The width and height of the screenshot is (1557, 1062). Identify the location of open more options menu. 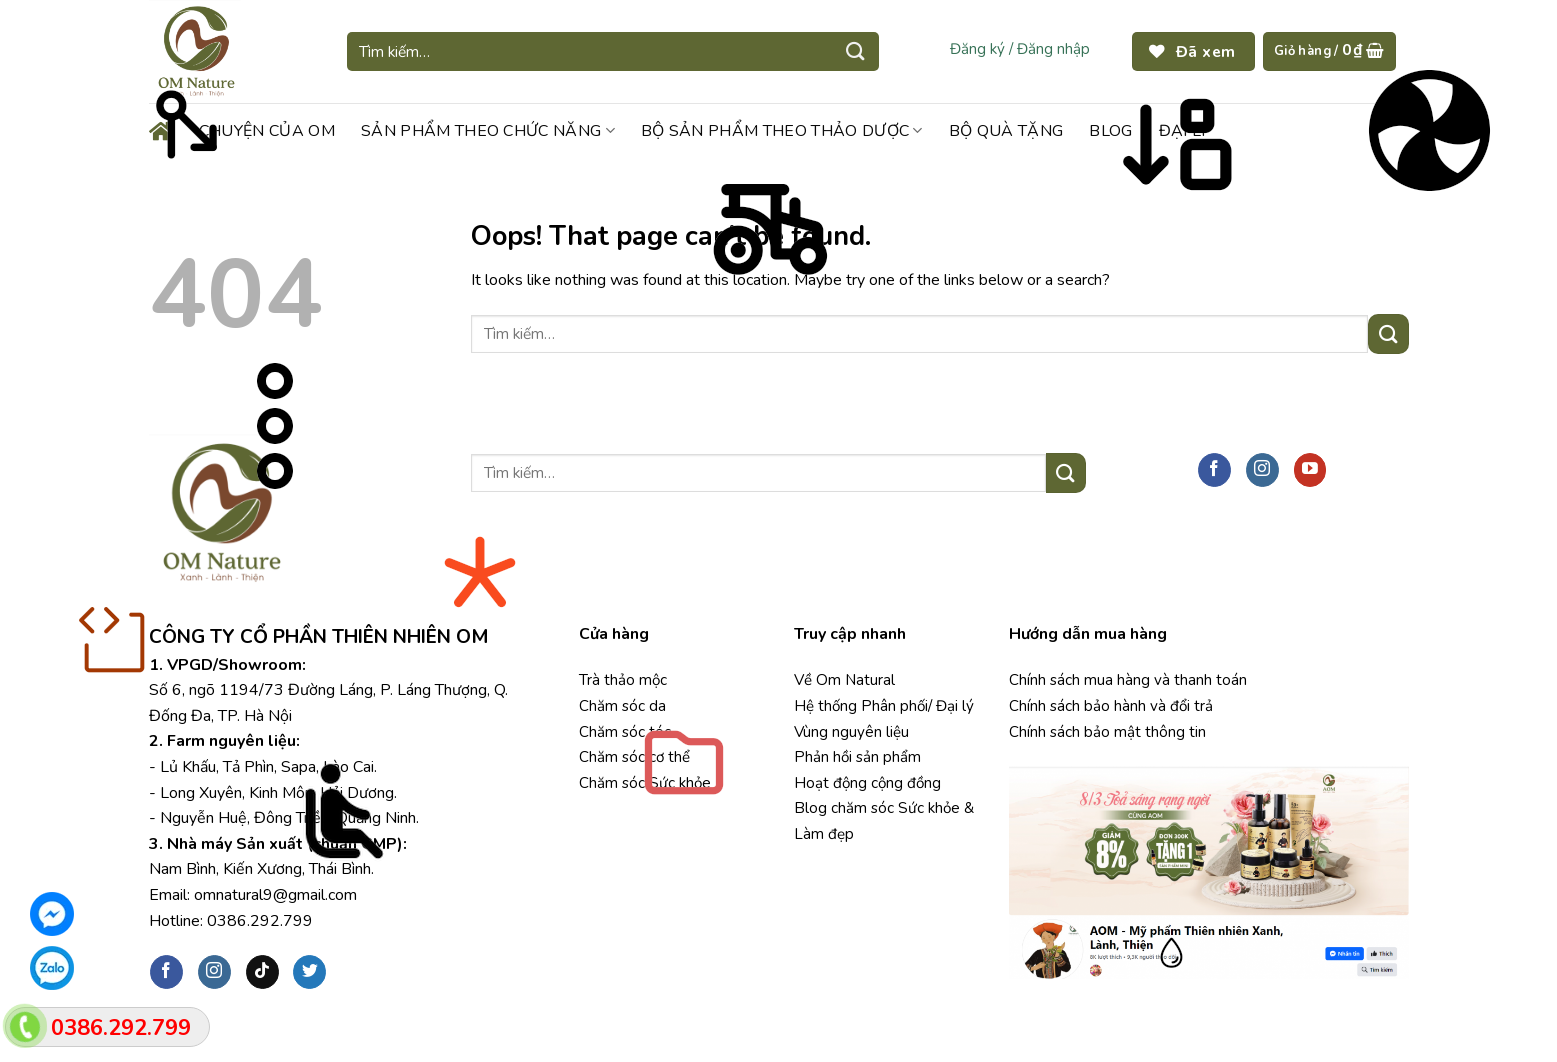
(275, 426).